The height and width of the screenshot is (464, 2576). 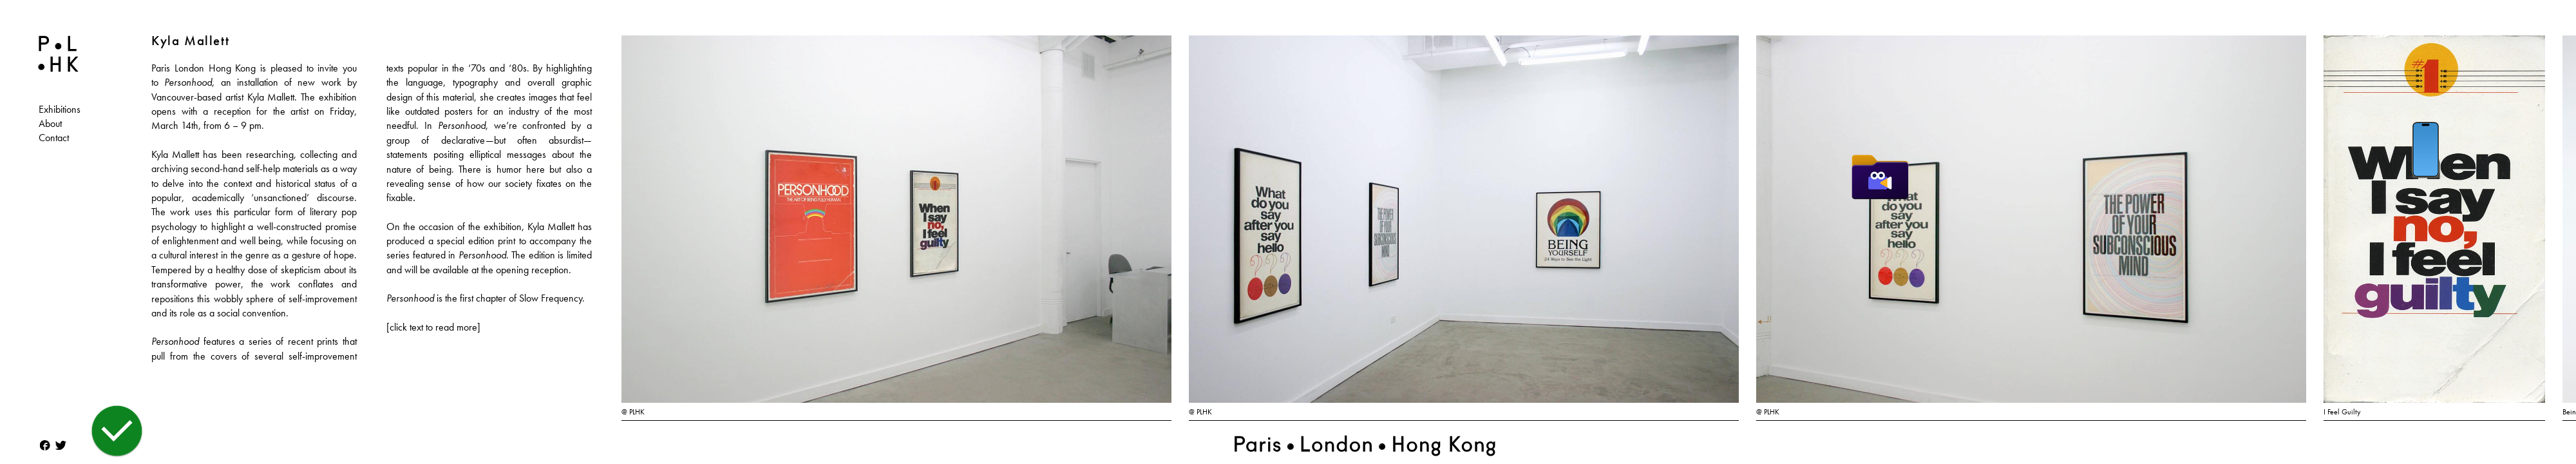 What do you see at coordinates (117, 430) in the screenshot?
I see `indicates file has been successfully synced and shared` at bounding box center [117, 430].